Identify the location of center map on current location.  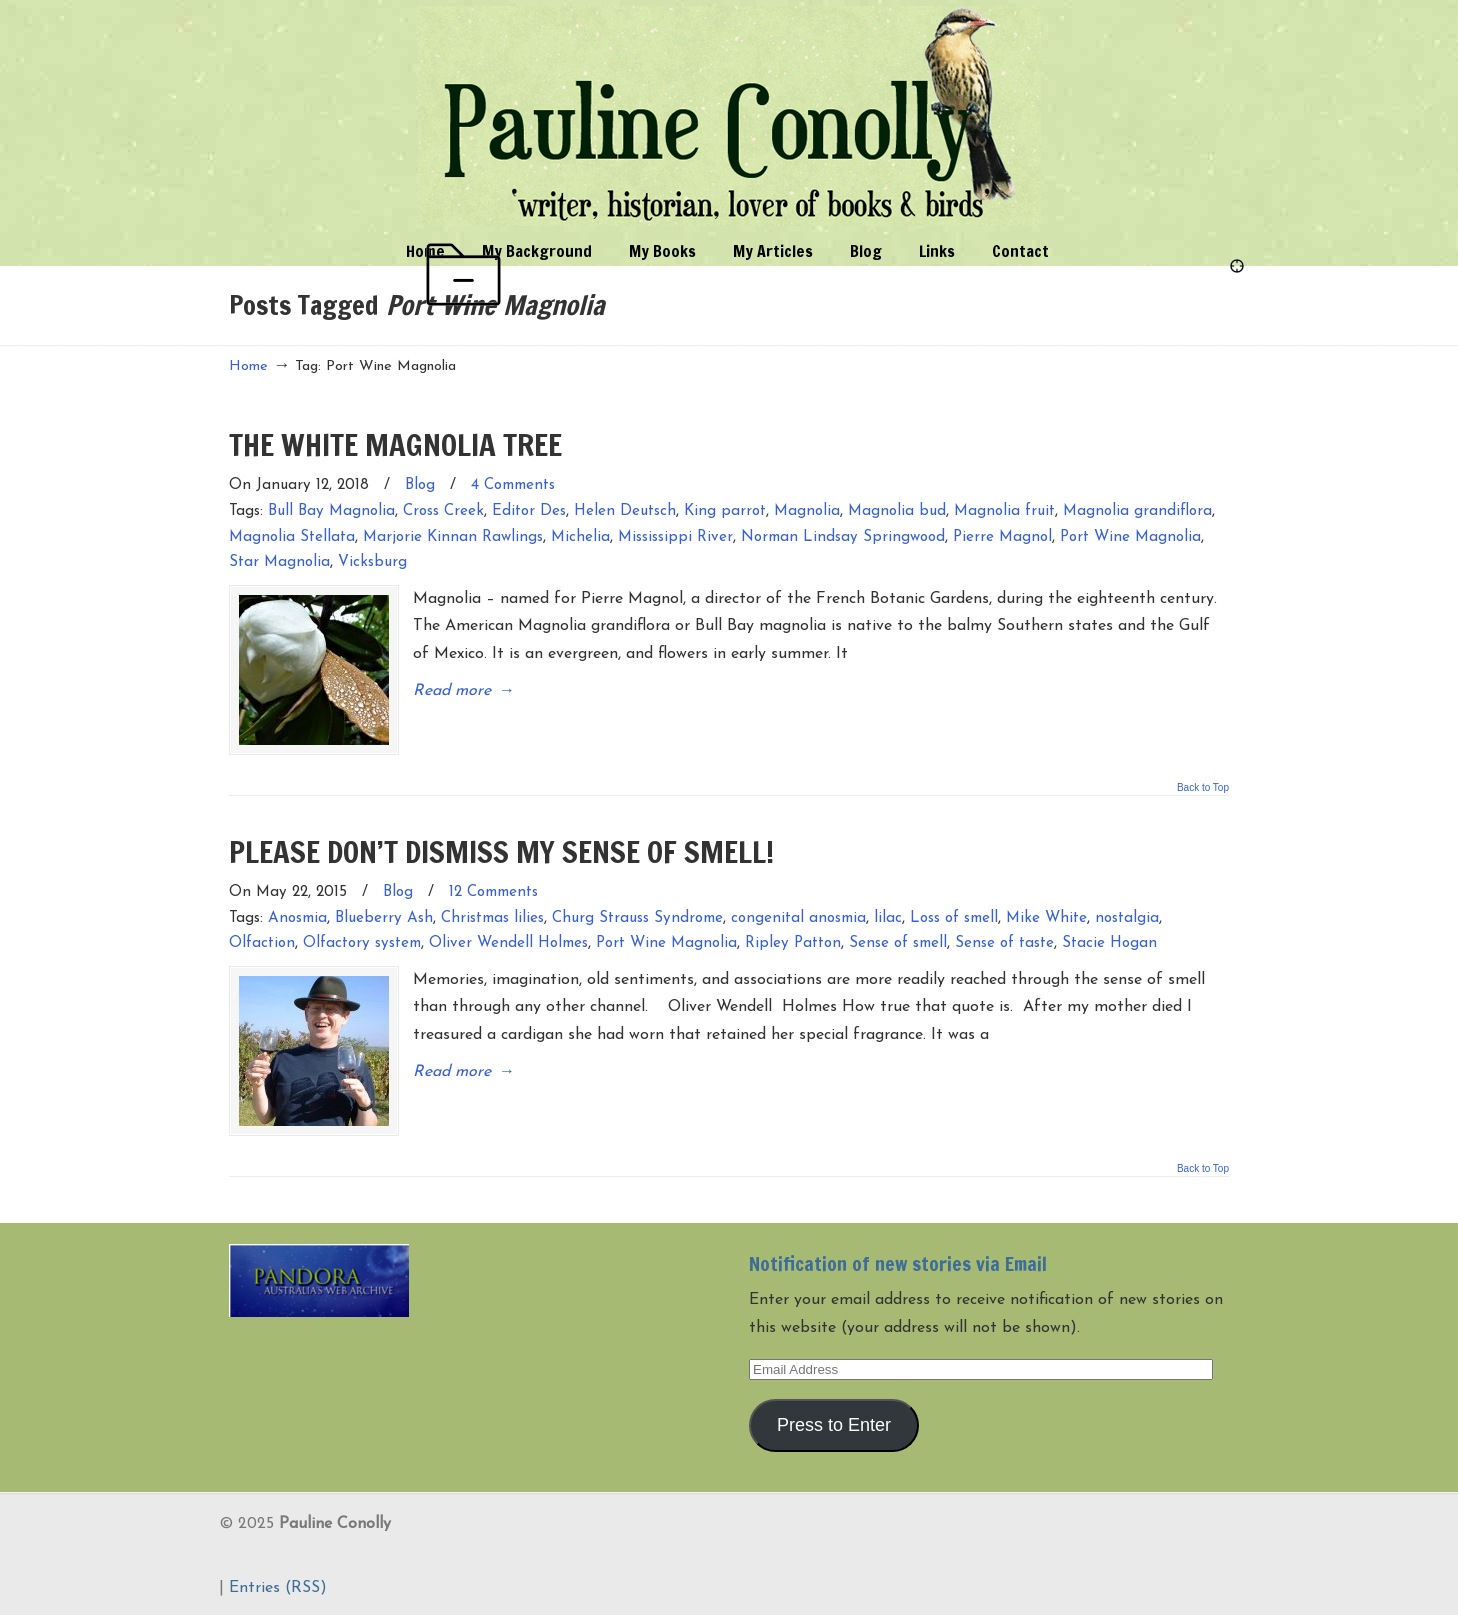
(1237, 266).